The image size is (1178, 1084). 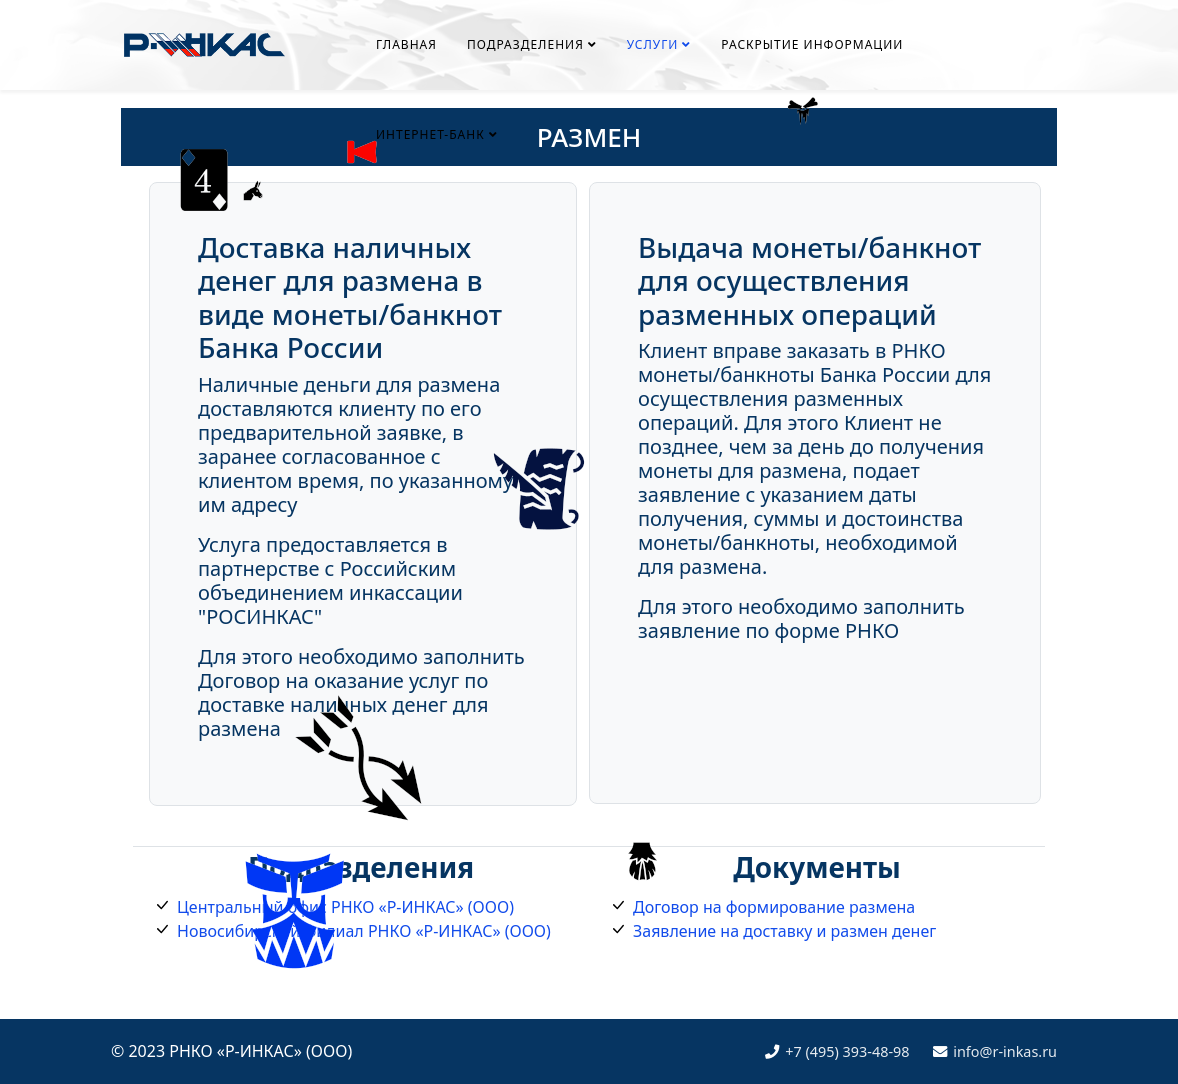 I want to click on indicates horse or equine-related content, so click(x=642, y=861).